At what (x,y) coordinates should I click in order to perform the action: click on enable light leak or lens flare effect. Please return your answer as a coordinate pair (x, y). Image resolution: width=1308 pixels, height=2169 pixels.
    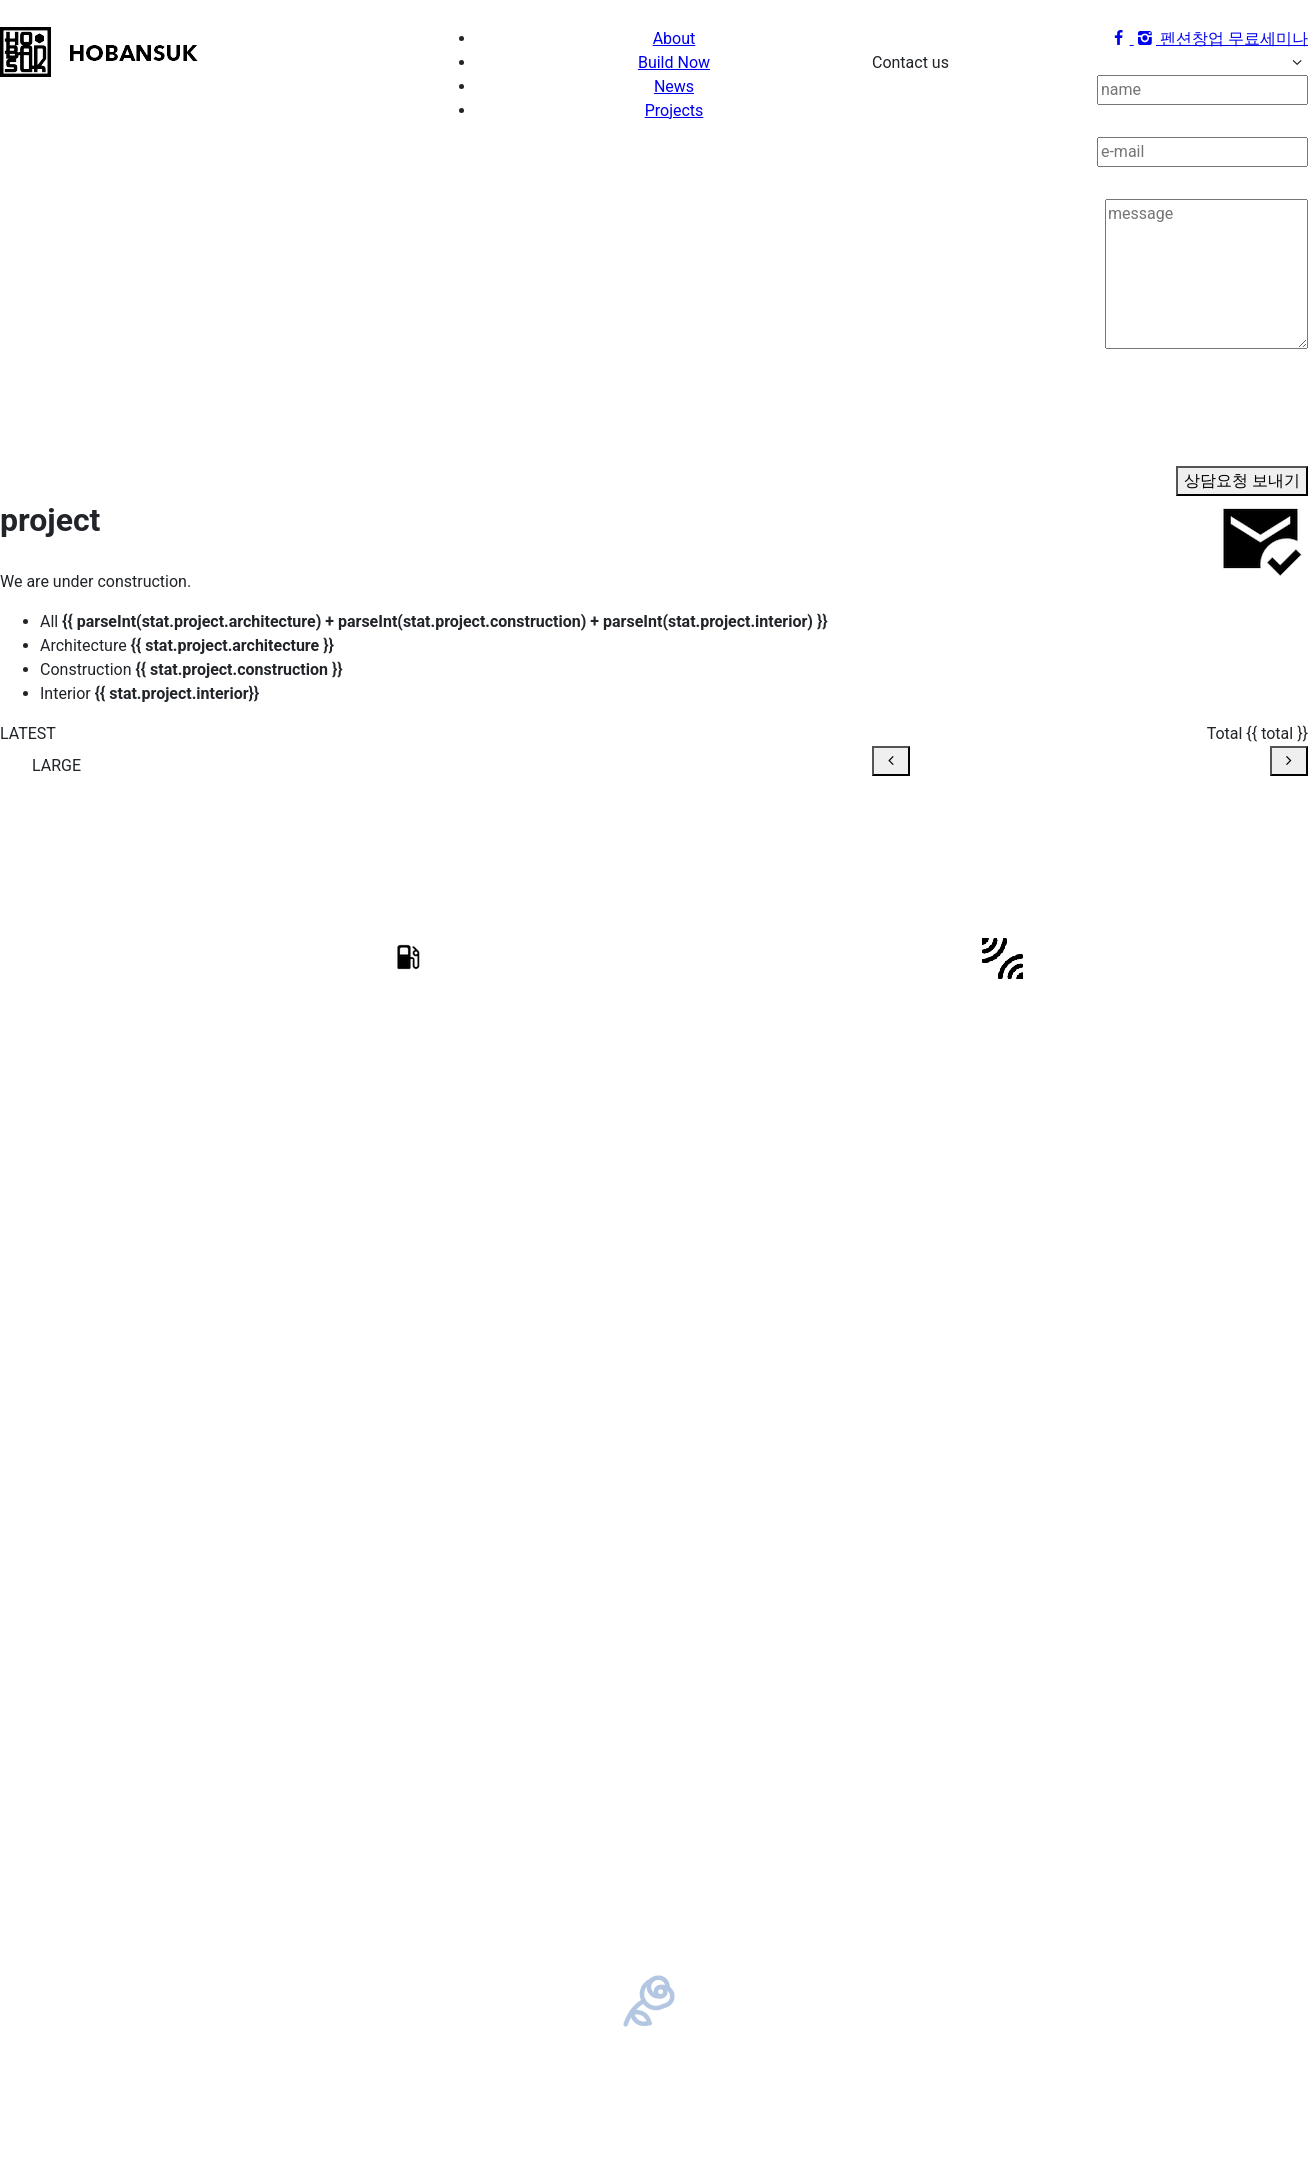
    Looking at the image, I should click on (1002, 958).